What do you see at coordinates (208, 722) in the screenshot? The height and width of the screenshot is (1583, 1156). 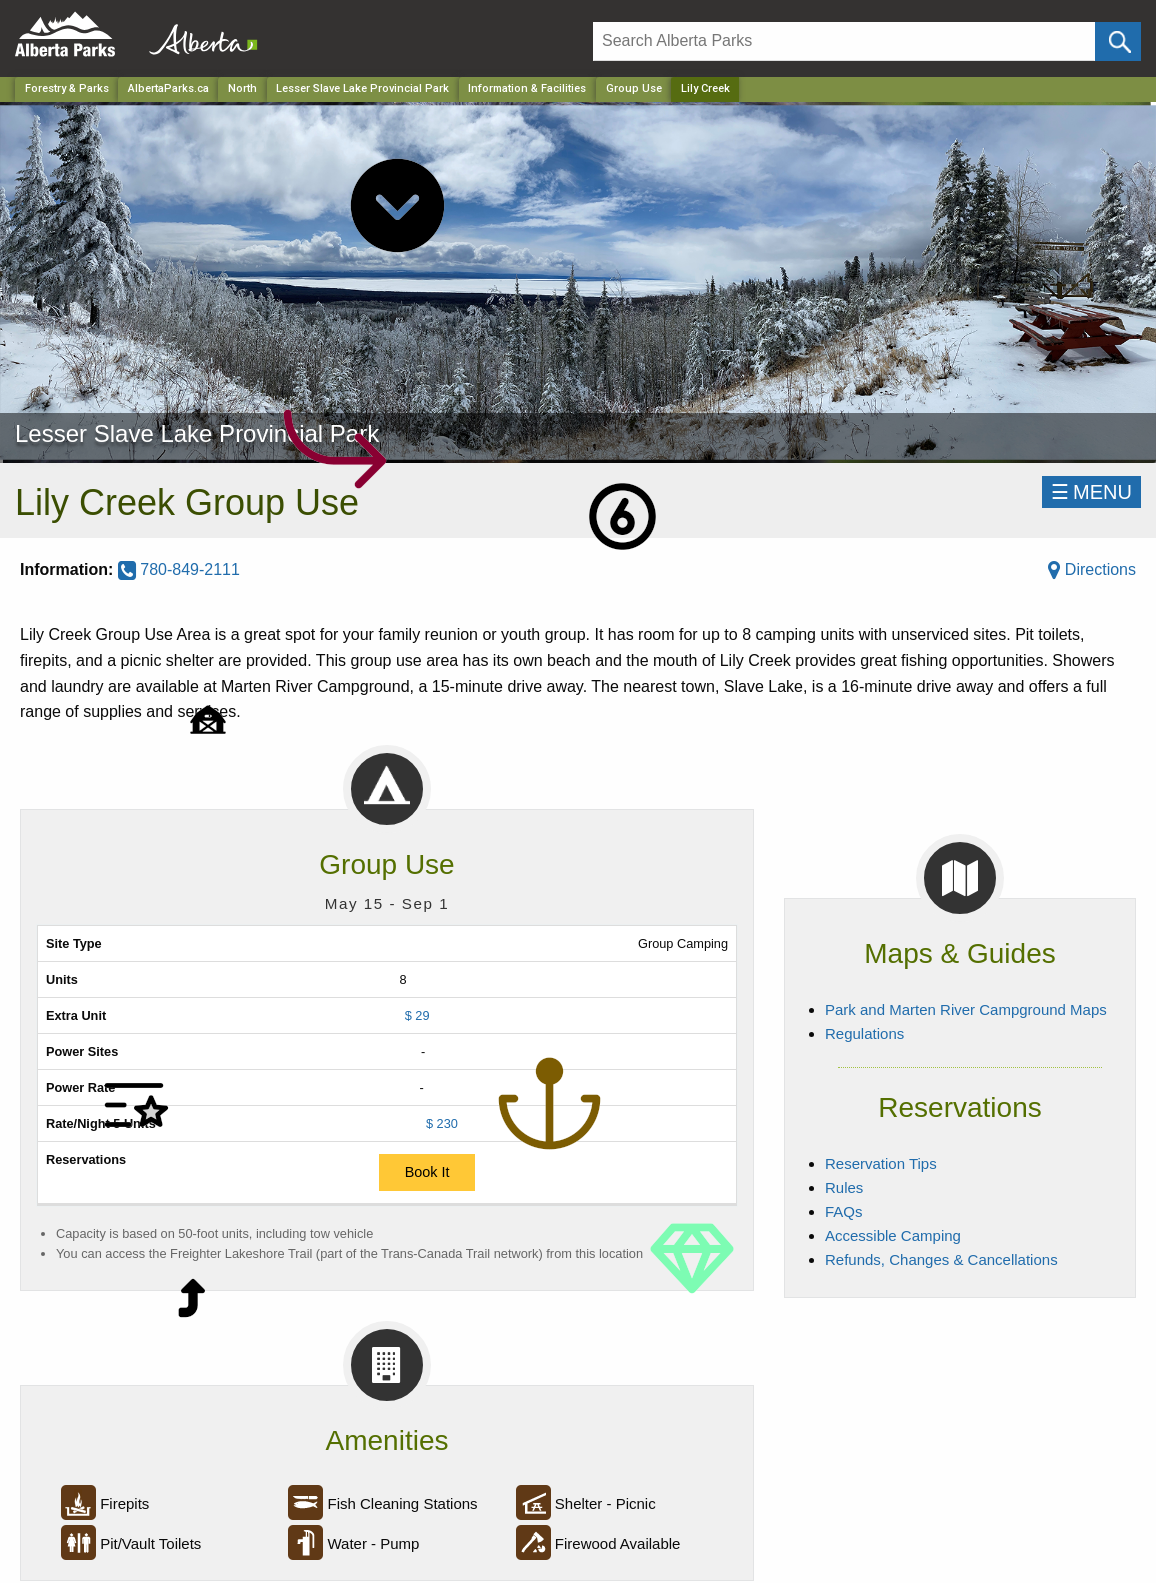 I see `access farm or agricultural settings` at bounding box center [208, 722].